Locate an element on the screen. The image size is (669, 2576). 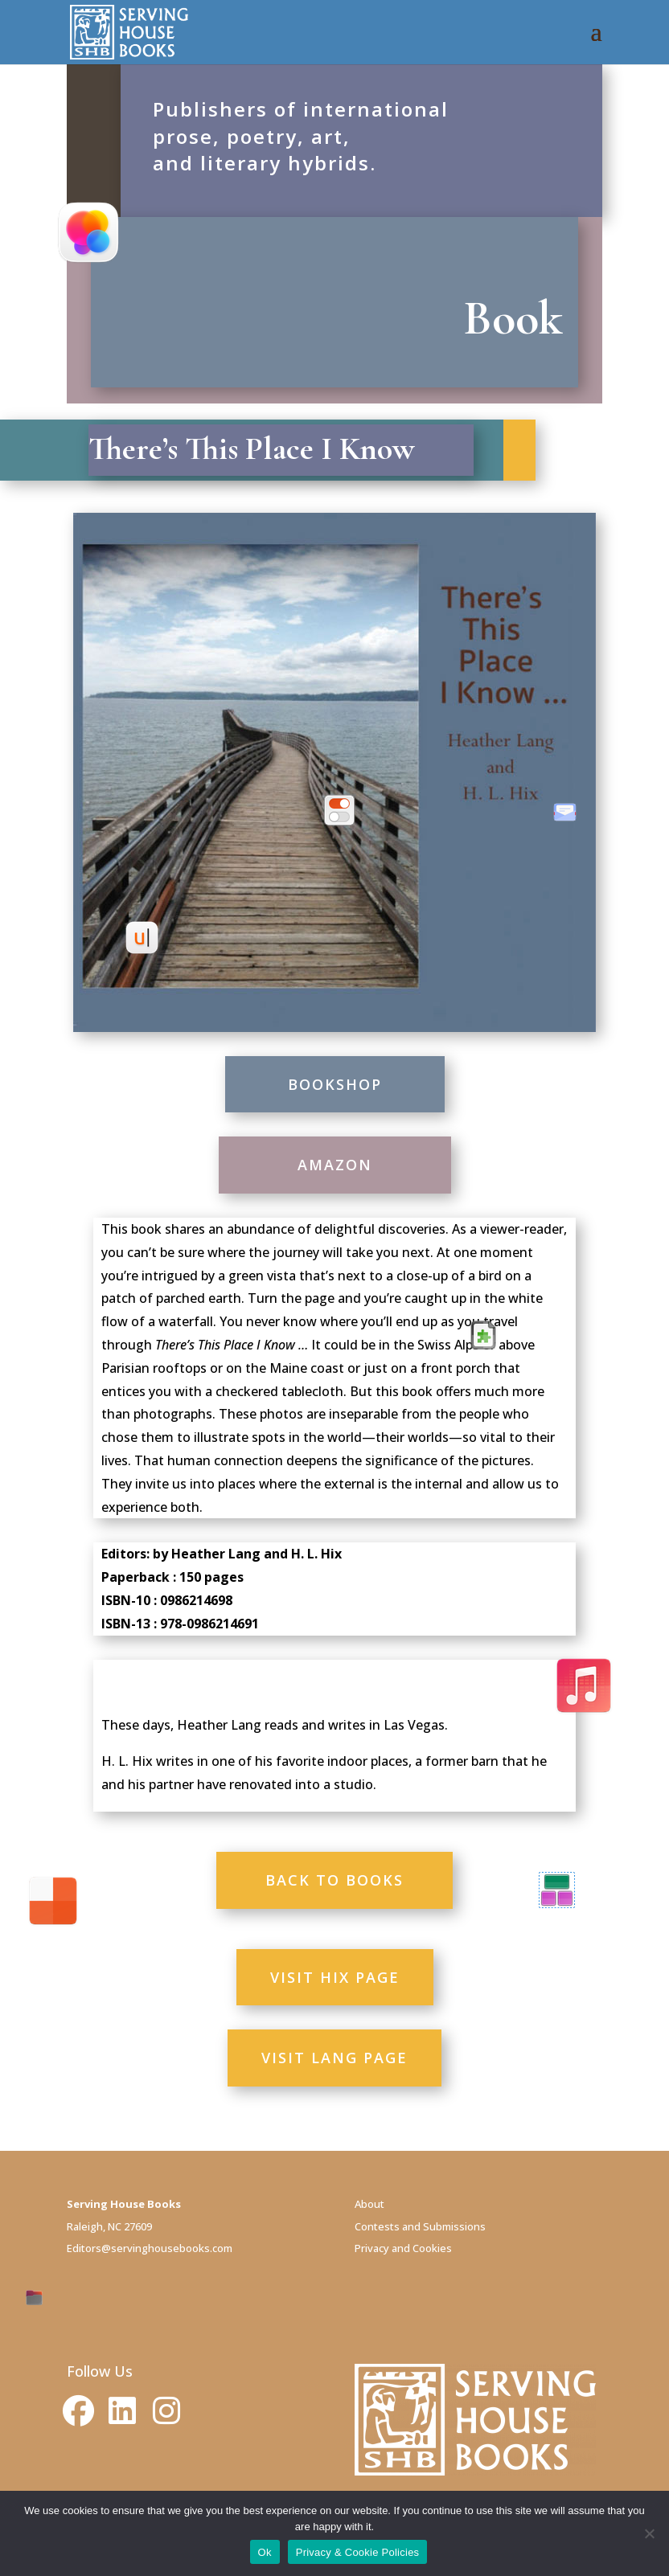
open the music player app is located at coordinates (584, 1685).